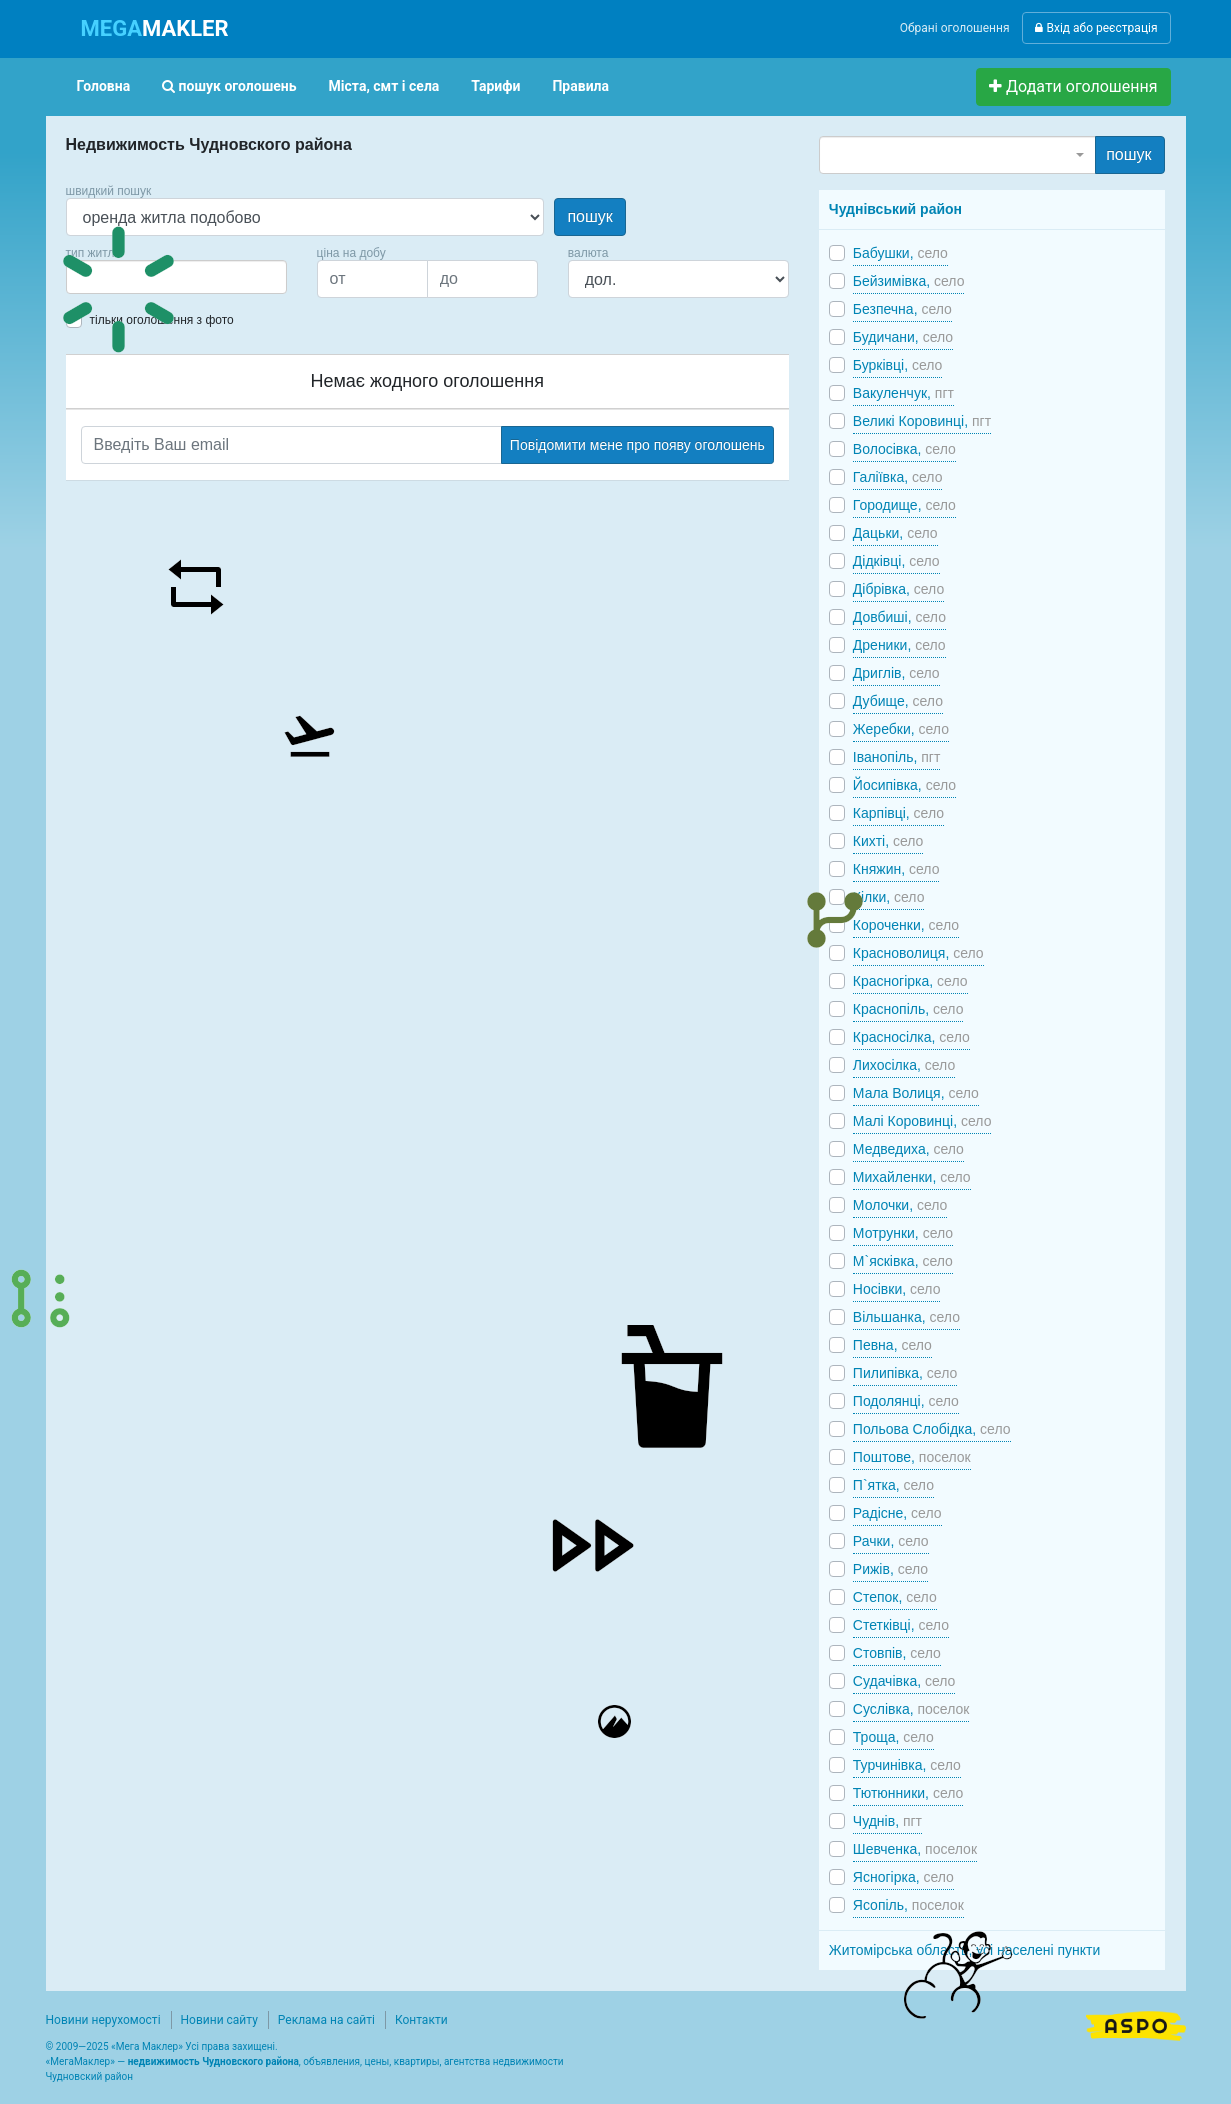 This screenshot has width=1231, height=2104. I want to click on fast forward or skip ahead in media playback, so click(590, 1545).